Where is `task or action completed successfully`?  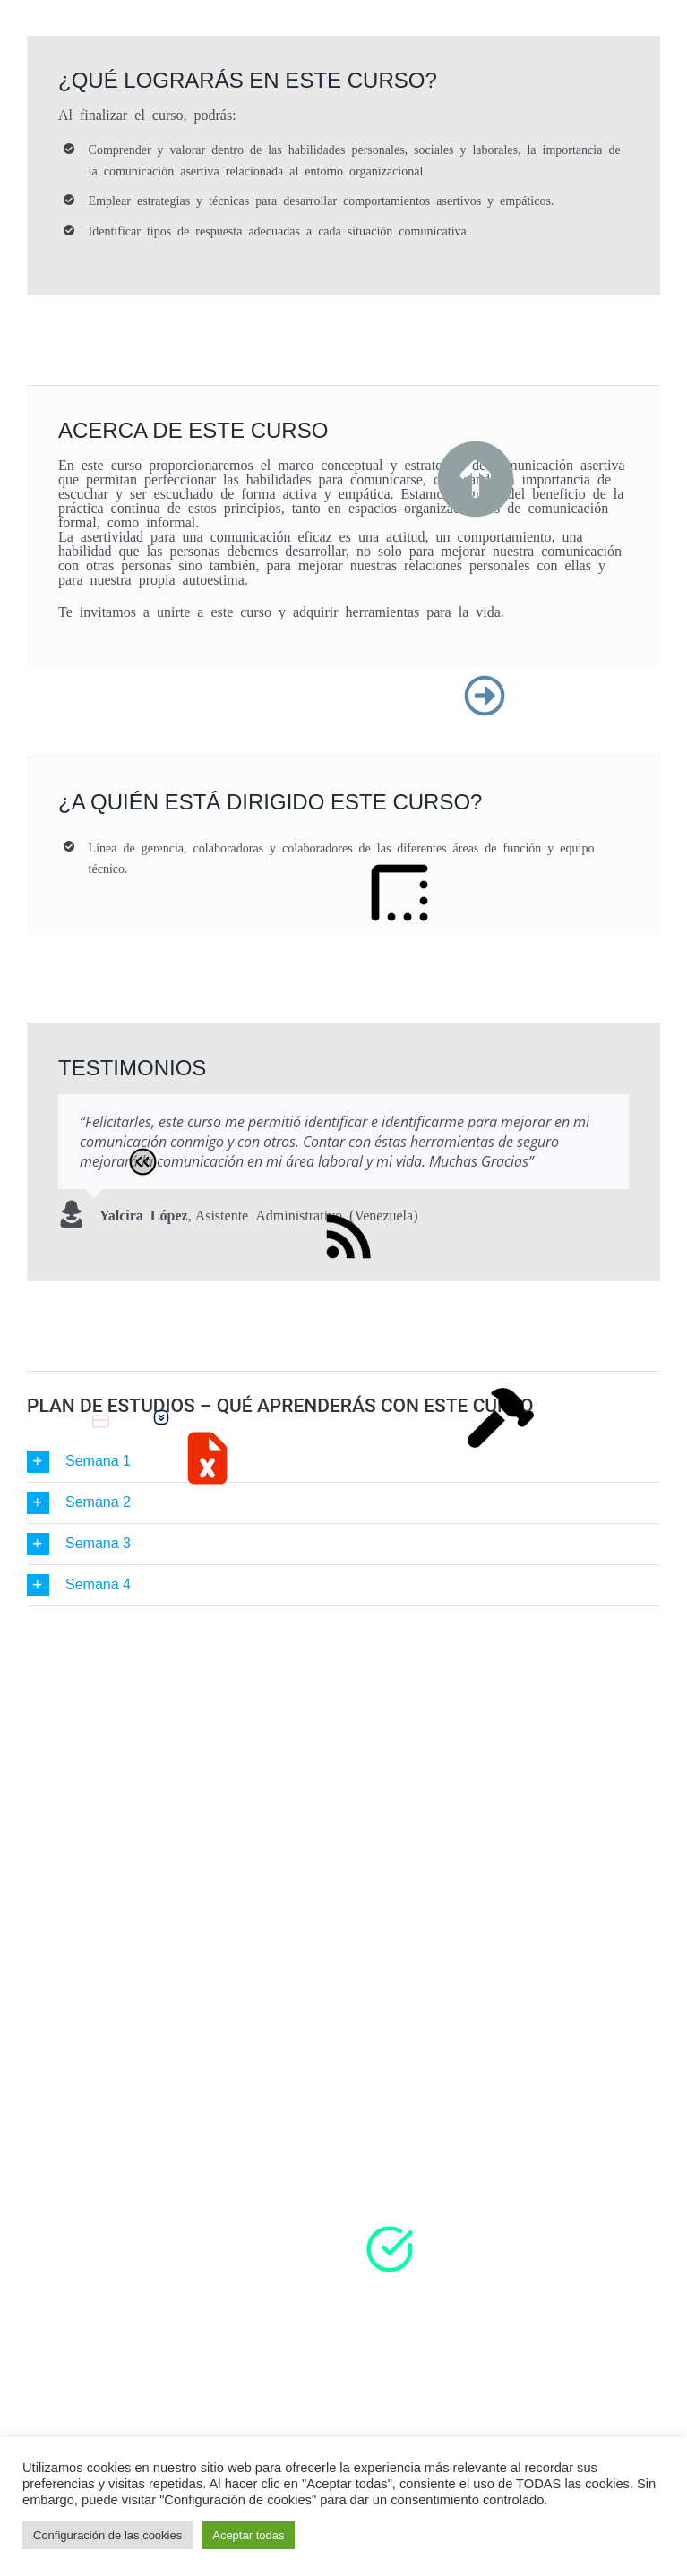
task or action completed successfully is located at coordinates (390, 2249).